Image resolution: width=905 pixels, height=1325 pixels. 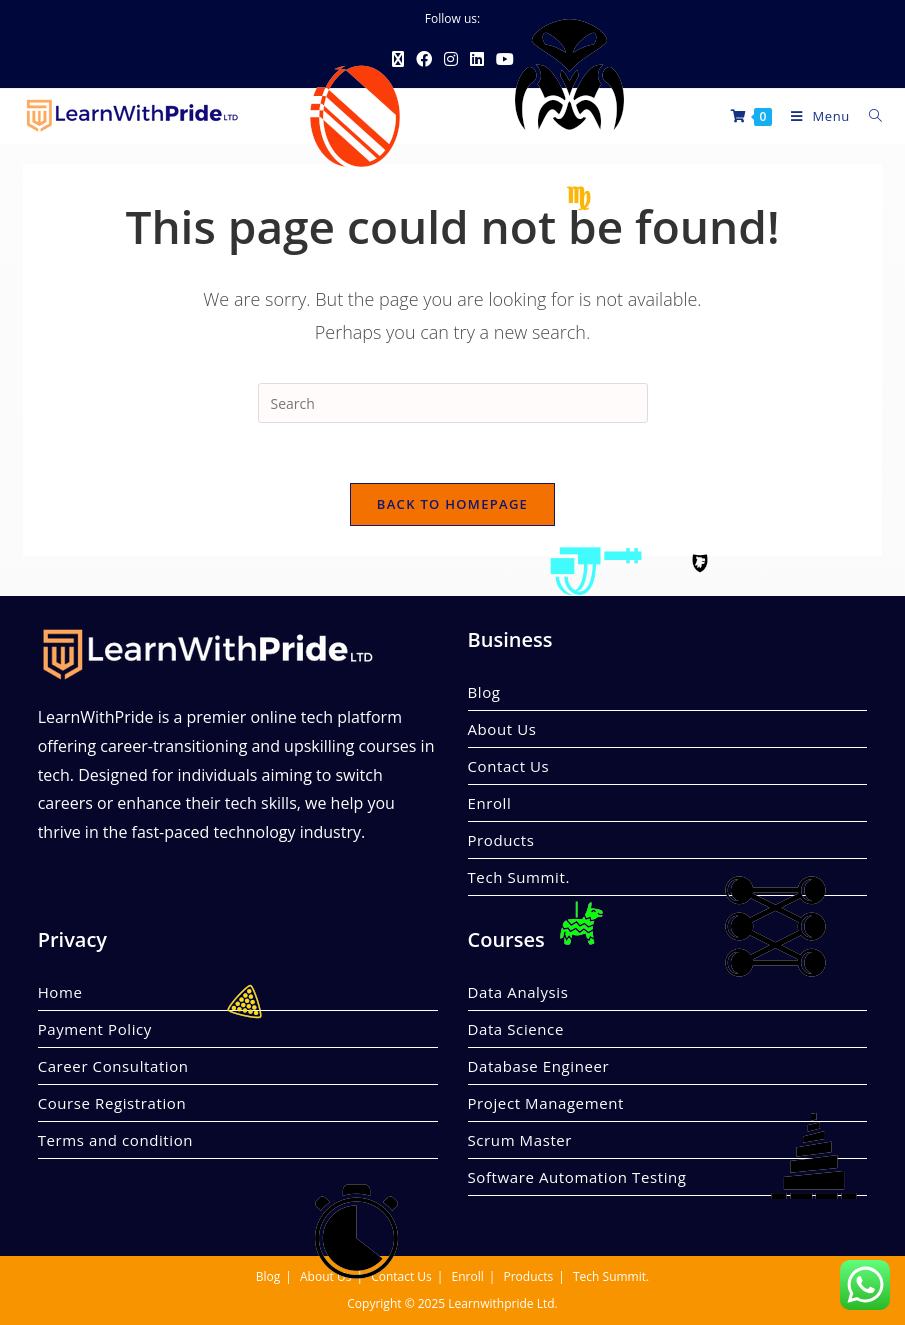 I want to click on neural network or machine learning feature, so click(x=775, y=926).